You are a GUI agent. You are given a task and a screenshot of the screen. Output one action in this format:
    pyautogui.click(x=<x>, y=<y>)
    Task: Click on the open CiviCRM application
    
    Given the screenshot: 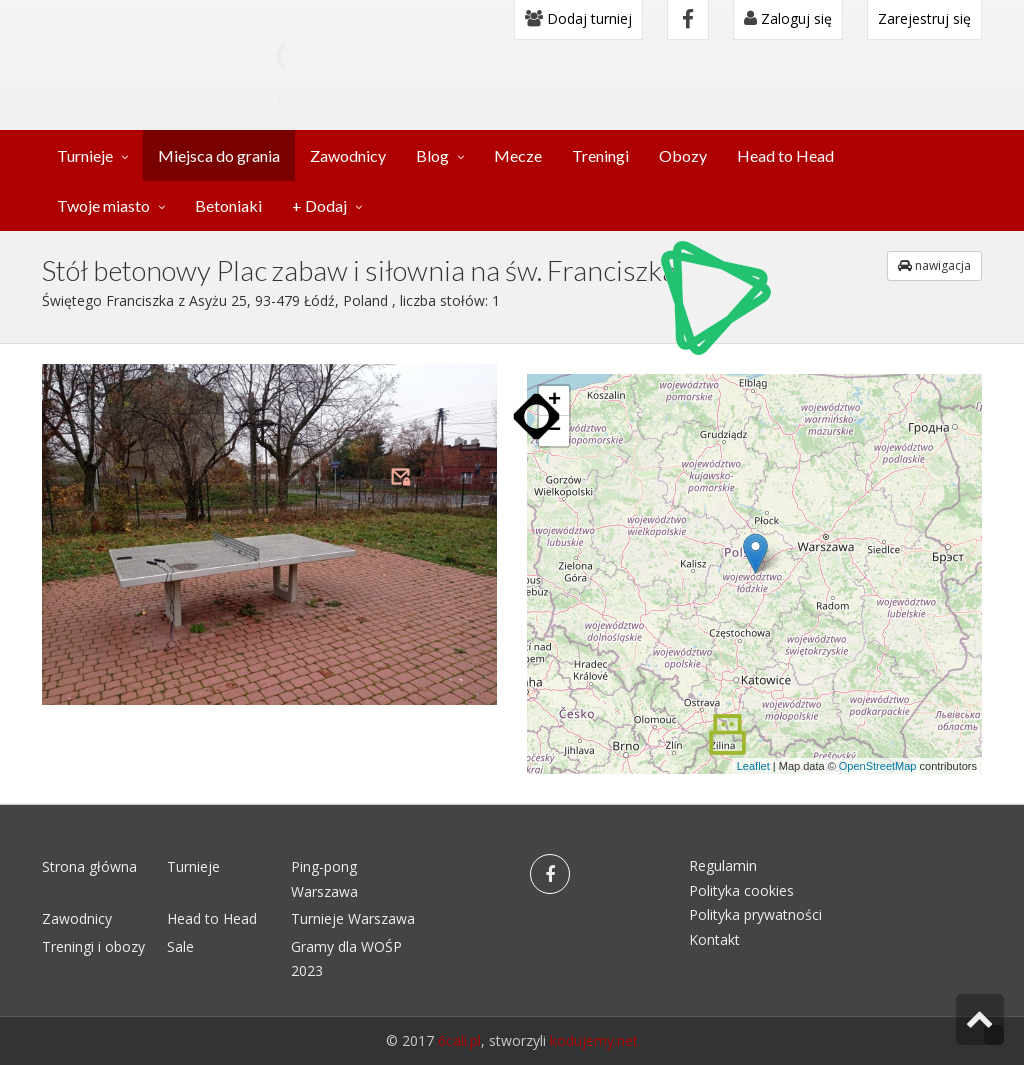 What is the action you would take?
    pyautogui.click(x=716, y=298)
    